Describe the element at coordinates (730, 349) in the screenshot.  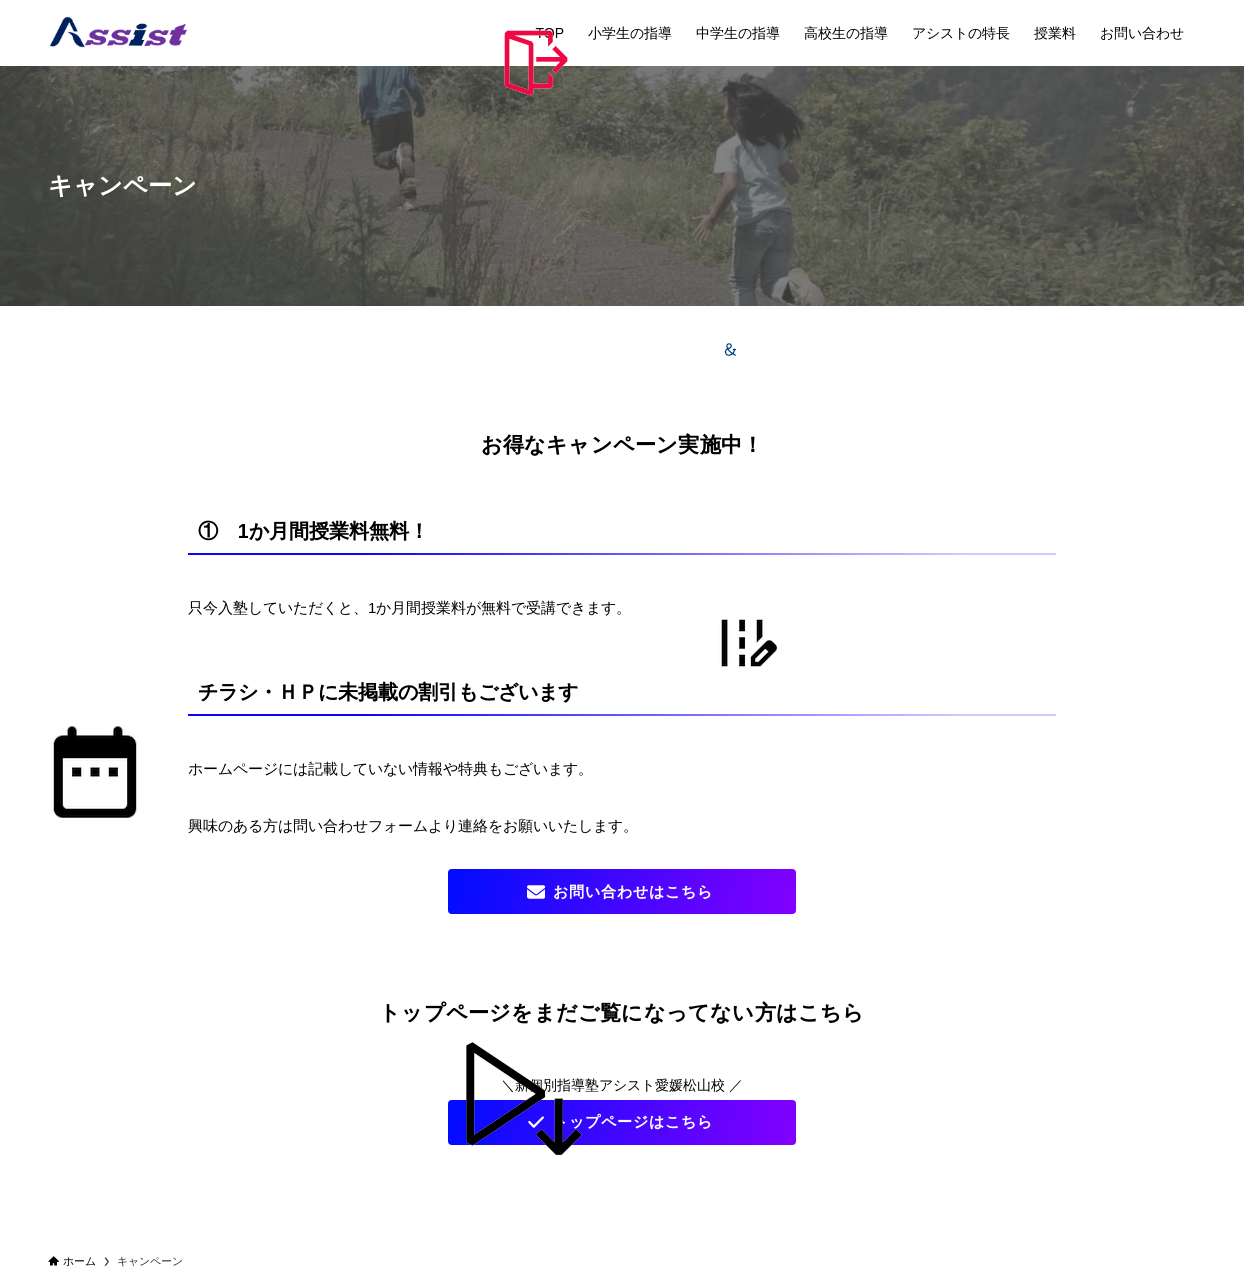
I see `insert an ampersand symbol or special character` at that location.